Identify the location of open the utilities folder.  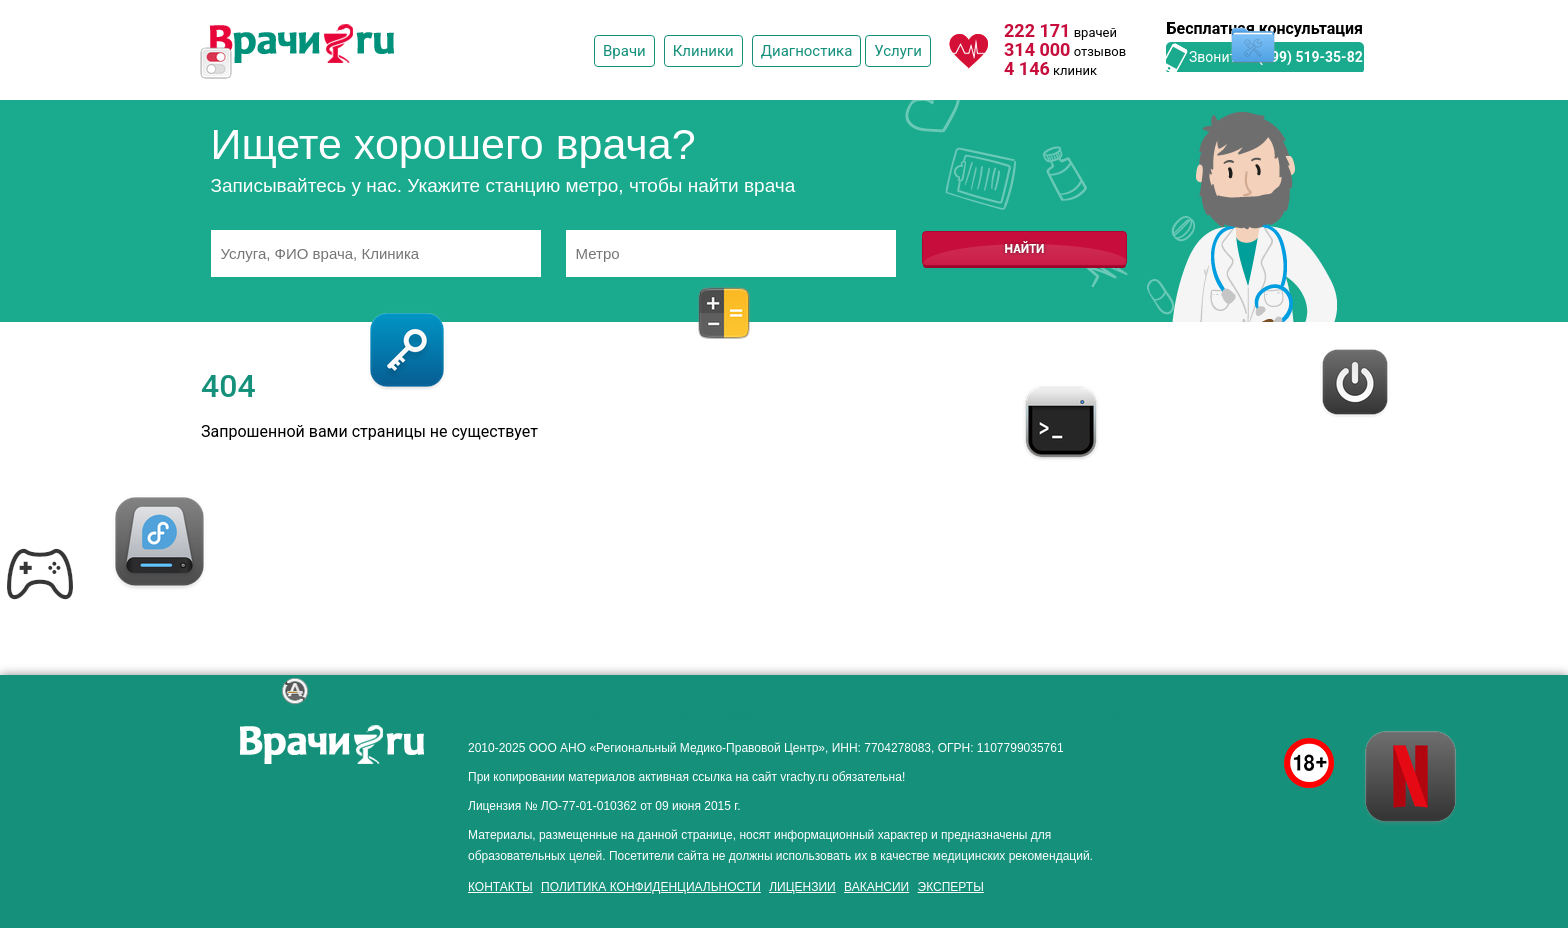
(1253, 45).